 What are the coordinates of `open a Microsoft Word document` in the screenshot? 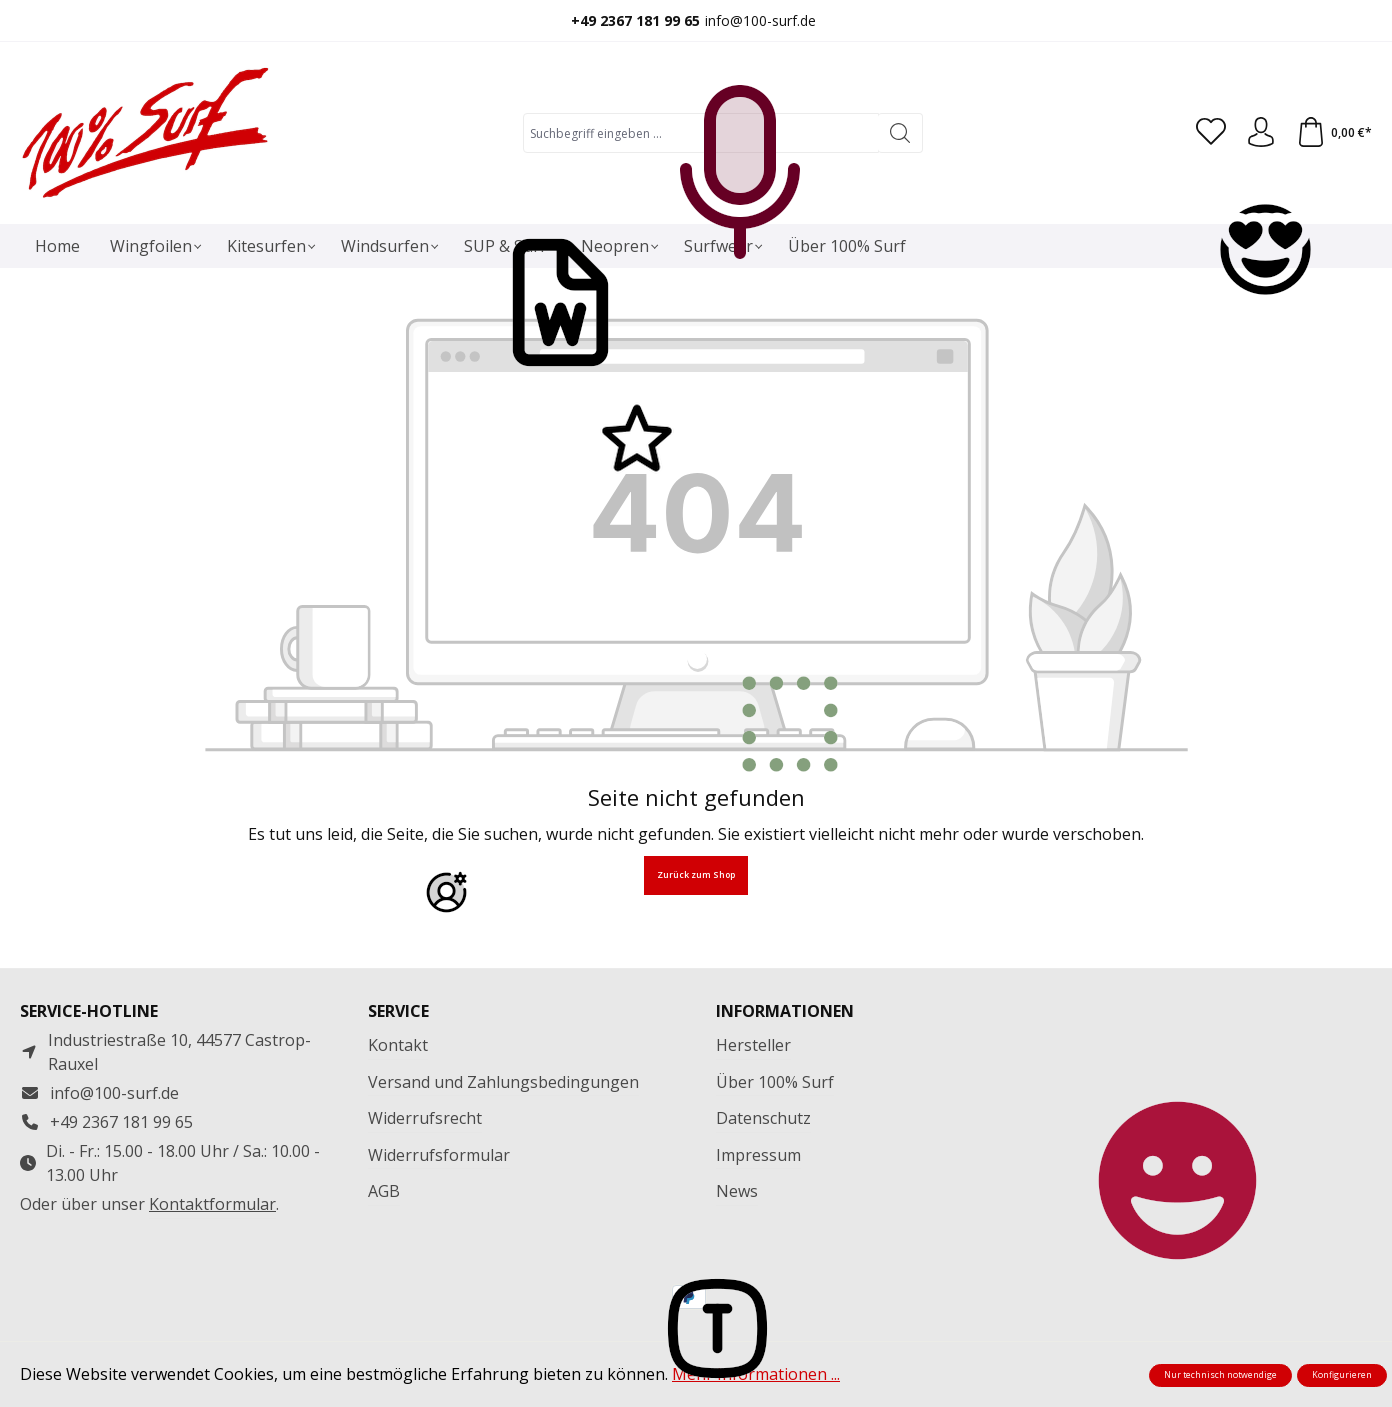 It's located at (560, 302).